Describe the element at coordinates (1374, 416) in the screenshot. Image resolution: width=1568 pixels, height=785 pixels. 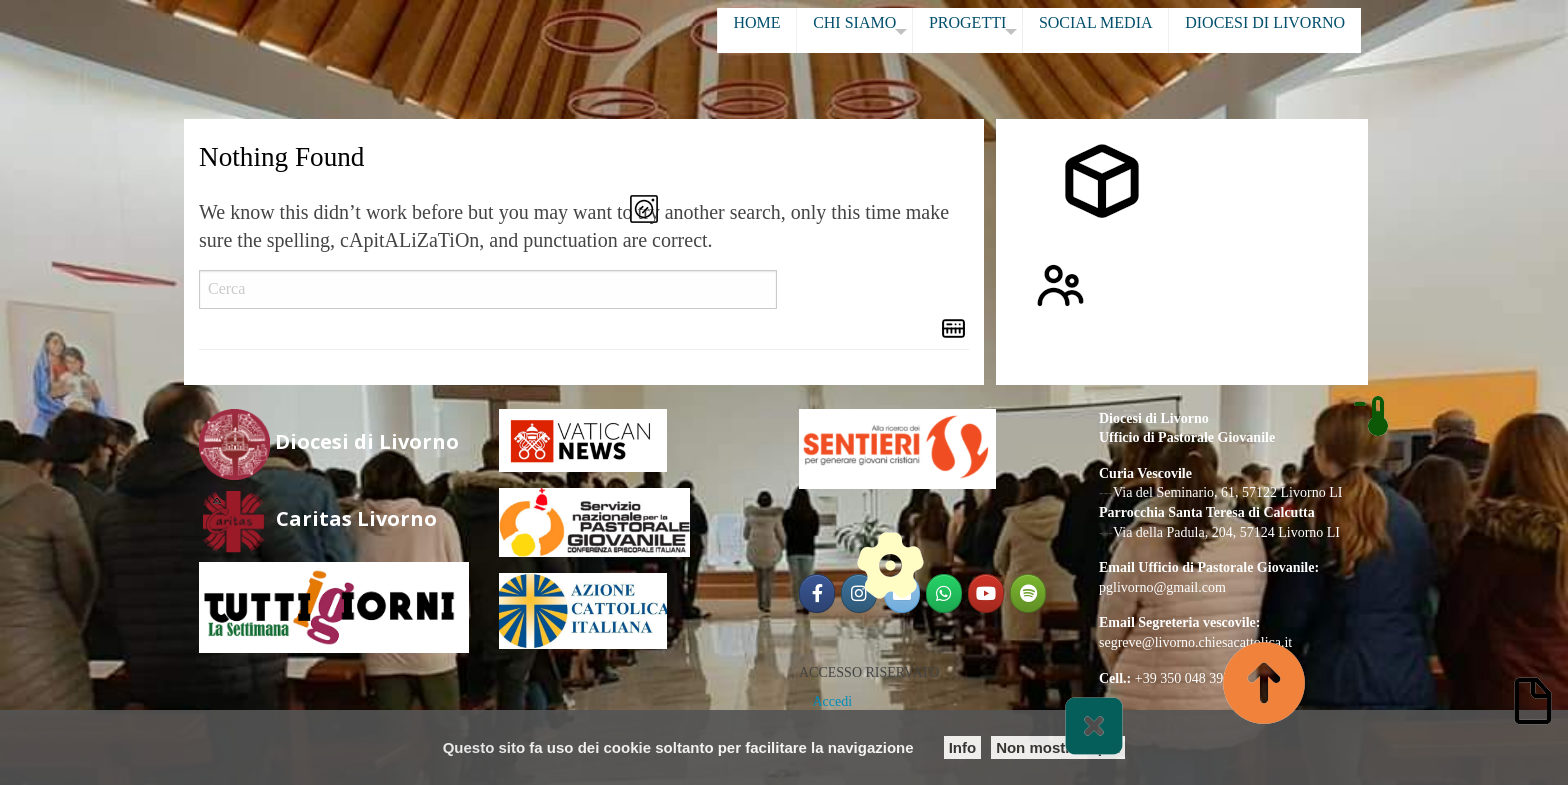
I see `decrease temperature setting` at that location.